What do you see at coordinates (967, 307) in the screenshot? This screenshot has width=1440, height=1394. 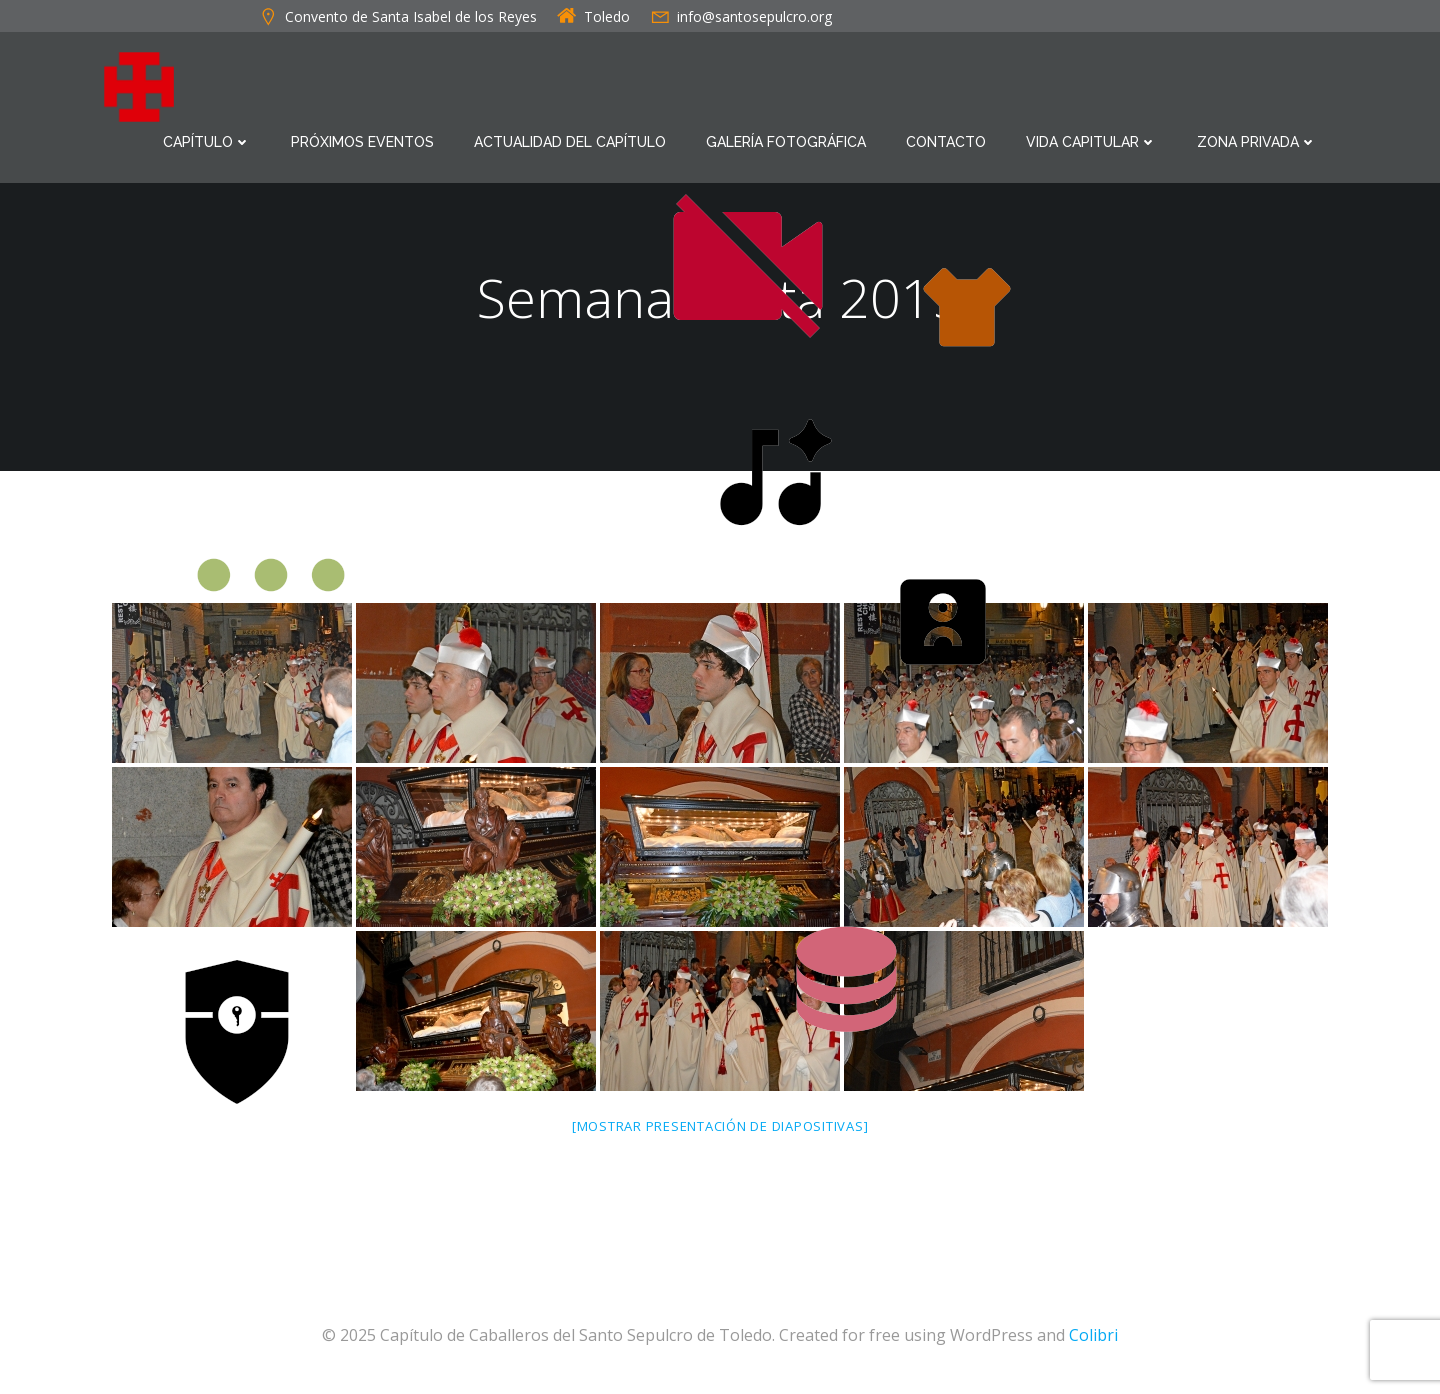 I see `browse clothing or apparel products` at bounding box center [967, 307].